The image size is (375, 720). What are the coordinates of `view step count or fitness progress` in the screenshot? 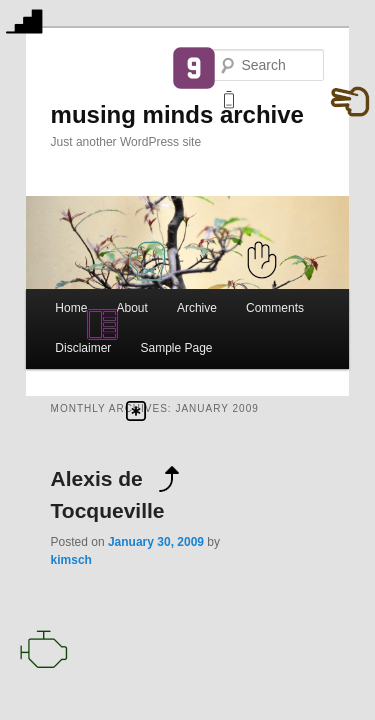 It's located at (25, 21).